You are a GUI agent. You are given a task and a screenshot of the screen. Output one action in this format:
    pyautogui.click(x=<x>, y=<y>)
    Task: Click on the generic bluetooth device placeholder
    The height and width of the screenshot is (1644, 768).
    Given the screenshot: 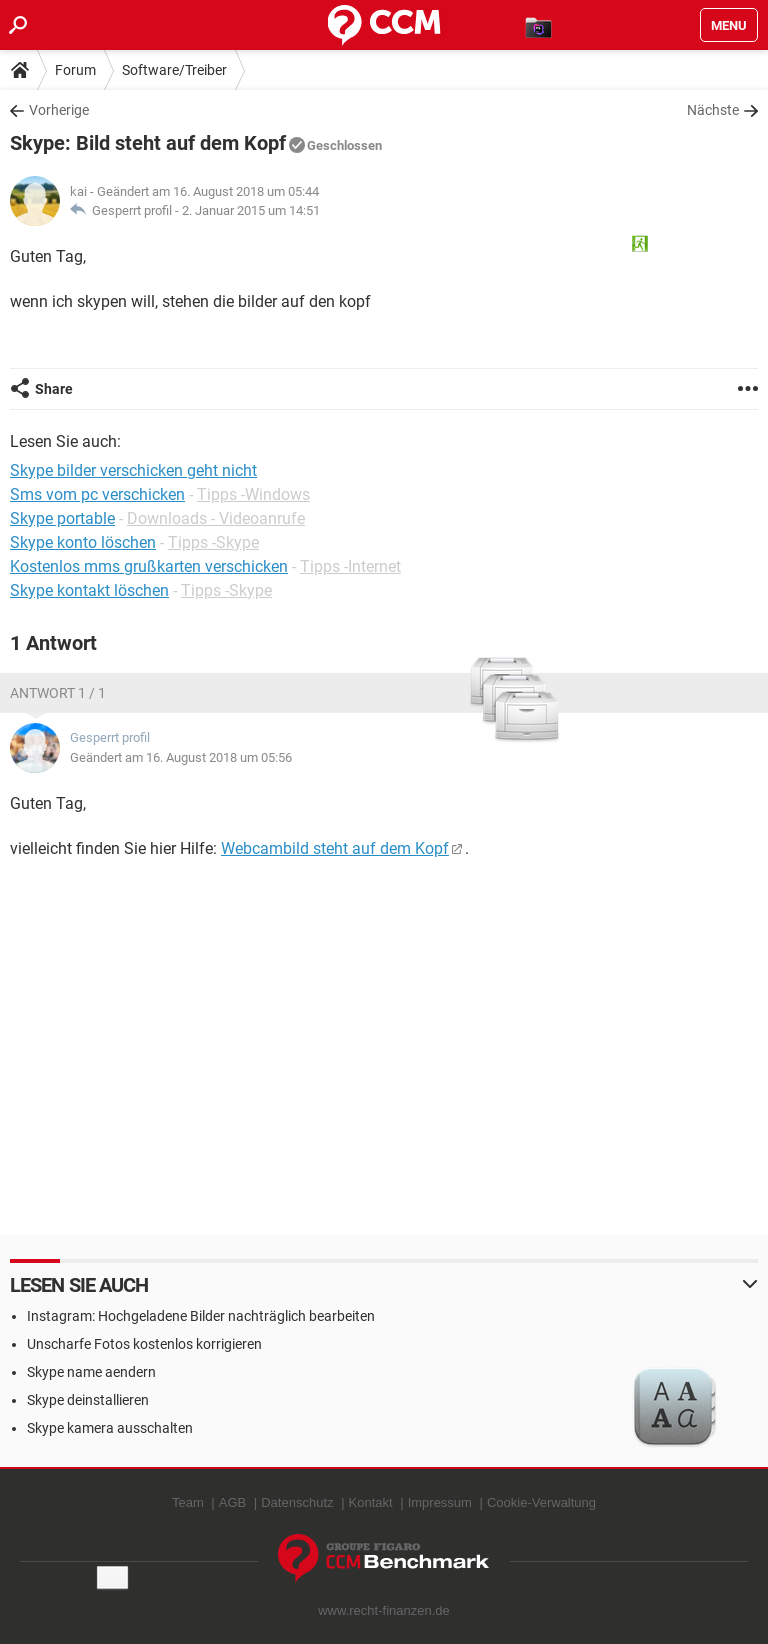 What is the action you would take?
    pyautogui.click(x=112, y=1577)
    